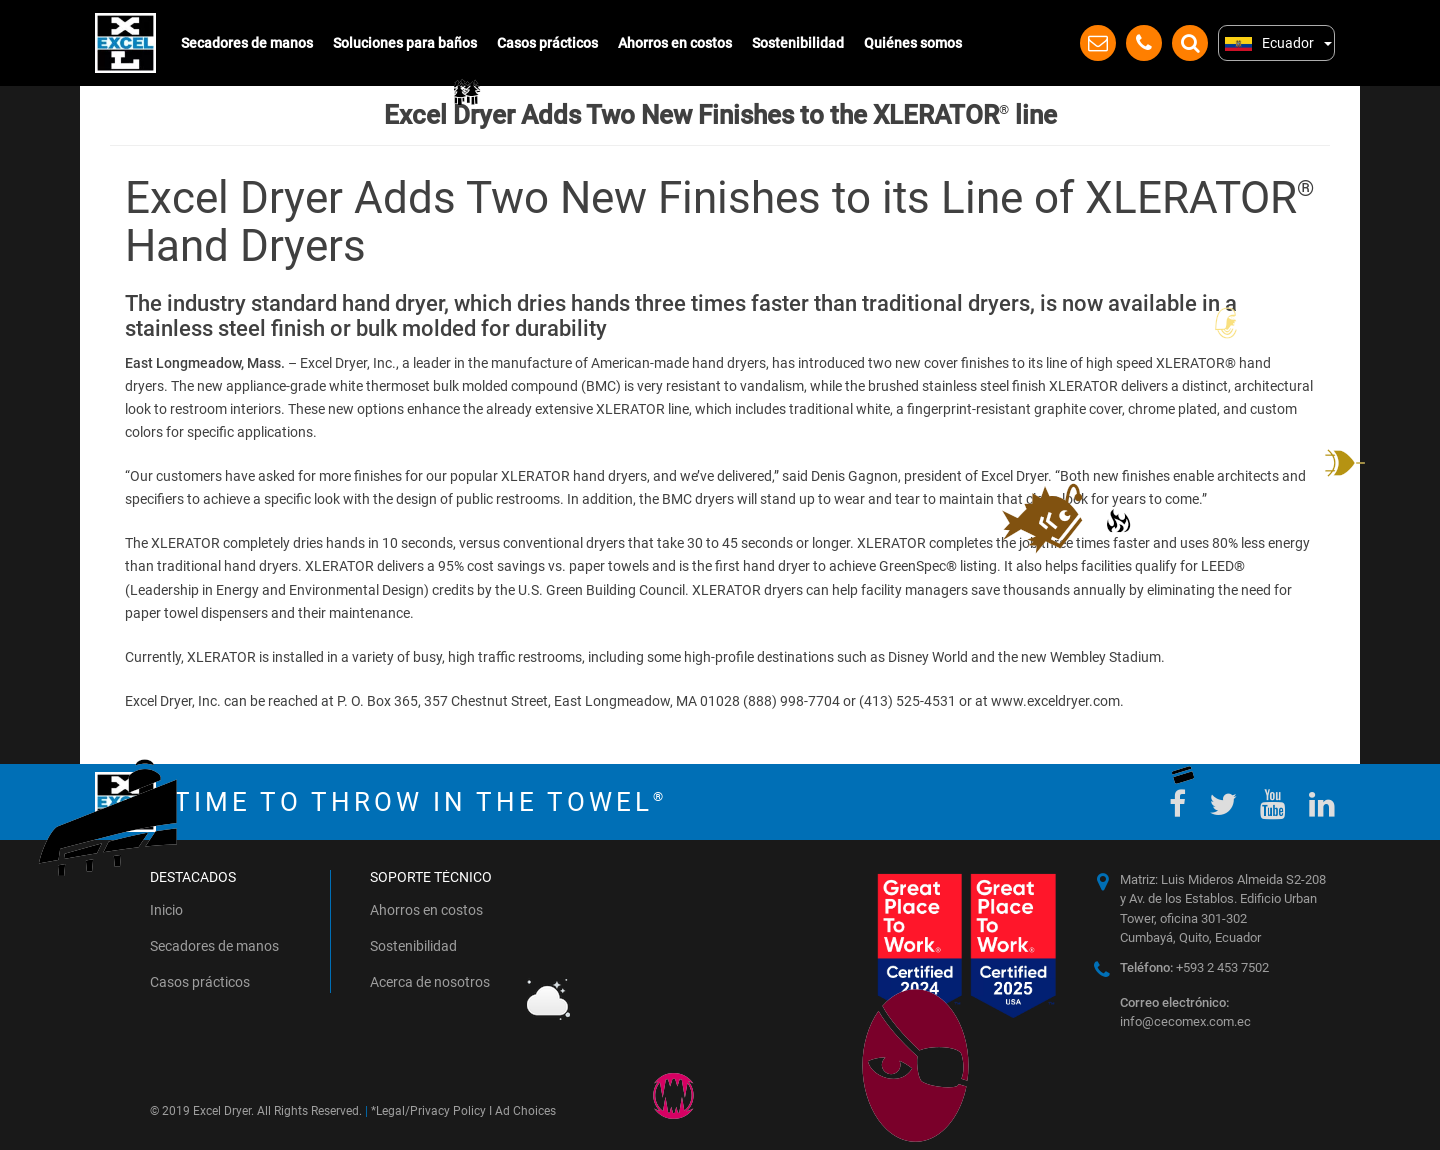 Image resolution: width=1440 pixels, height=1150 pixels. Describe the element at coordinates (1042, 518) in the screenshot. I see `deep sea or ocean-themed game element` at that location.